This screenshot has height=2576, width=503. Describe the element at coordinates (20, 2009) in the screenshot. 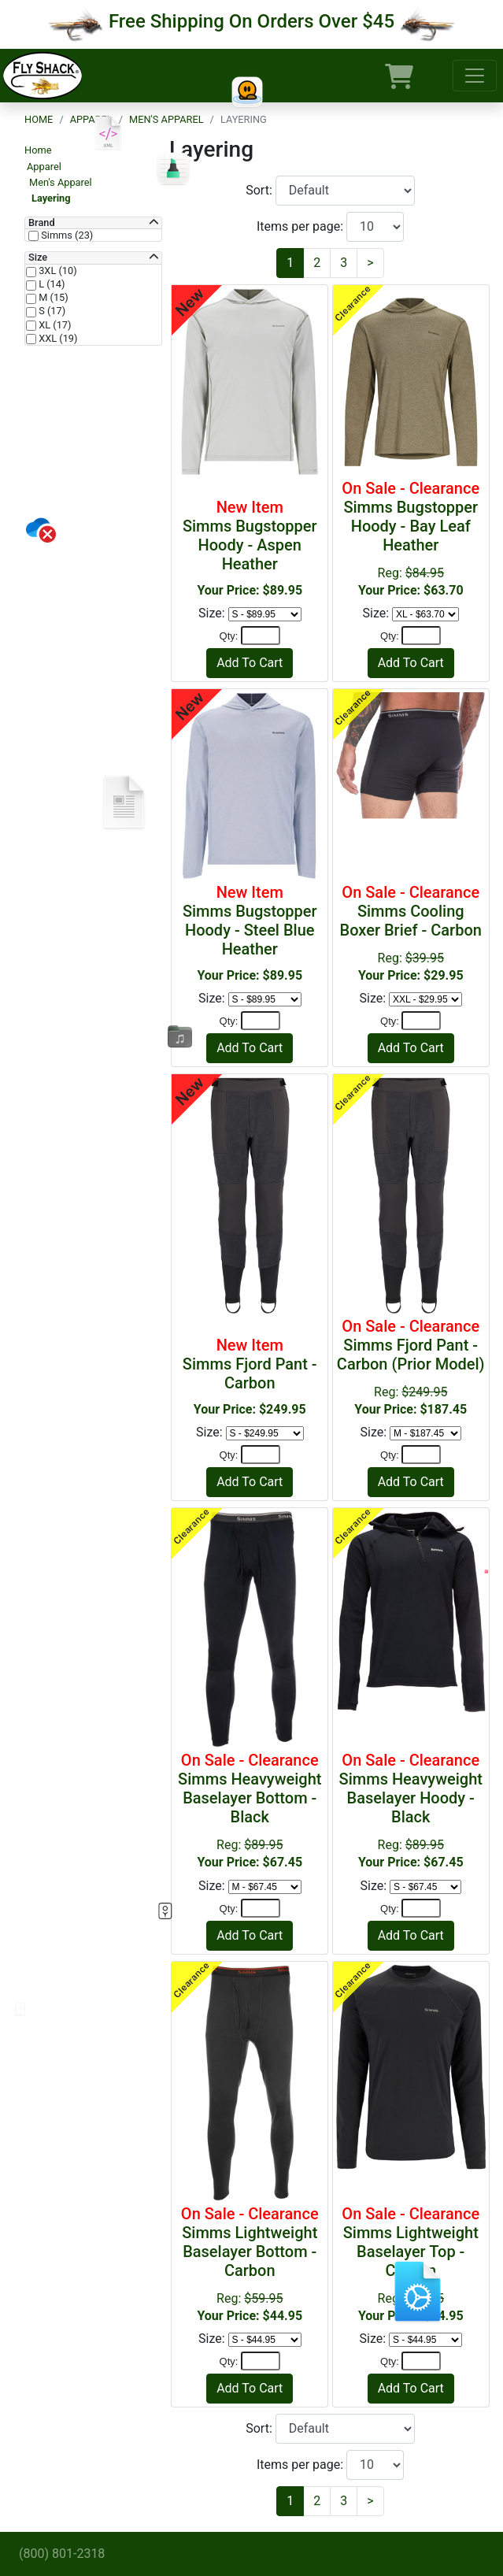

I see `indicates storage quota or disk space limit` at that location.